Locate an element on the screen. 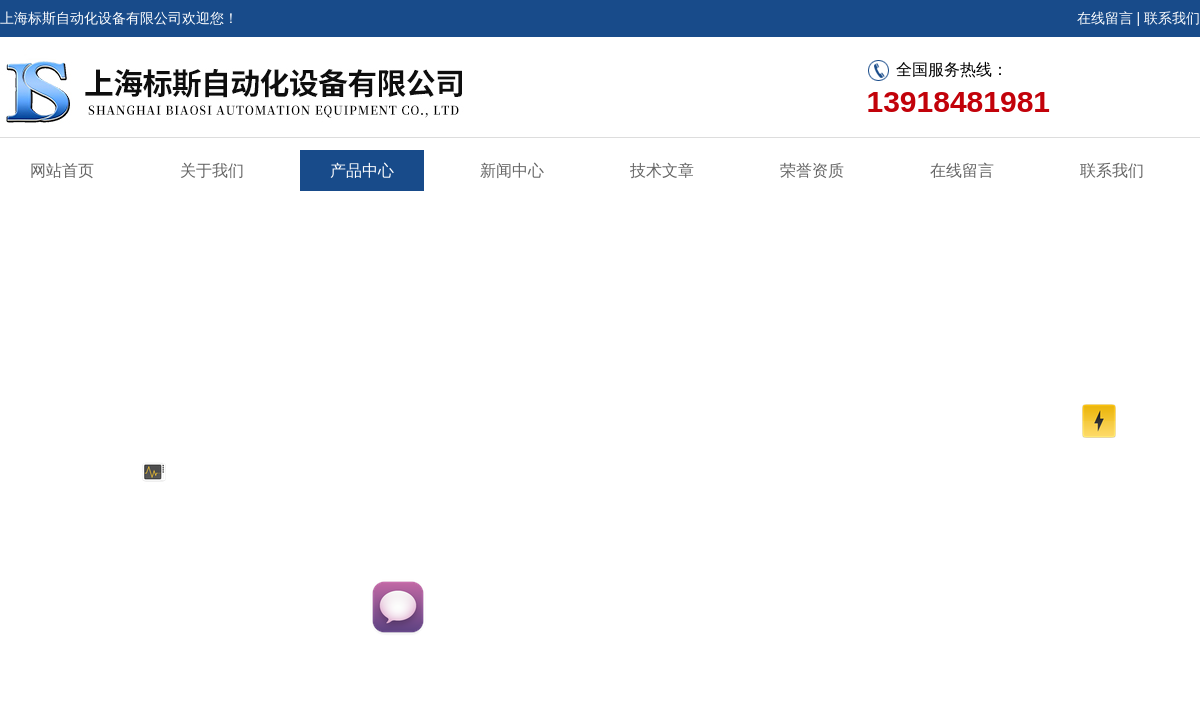 The height and width of the screenshot is (720, 1200). open power management settings is located at coordinates (1099, 421).